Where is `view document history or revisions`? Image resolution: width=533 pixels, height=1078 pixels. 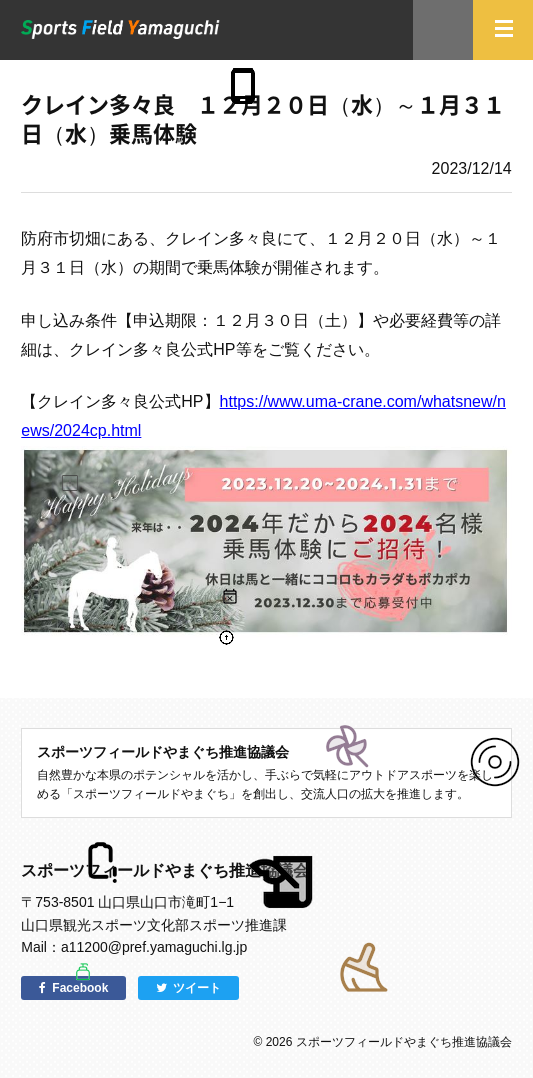
view document history or revisions is located at coordinates (283, 882).